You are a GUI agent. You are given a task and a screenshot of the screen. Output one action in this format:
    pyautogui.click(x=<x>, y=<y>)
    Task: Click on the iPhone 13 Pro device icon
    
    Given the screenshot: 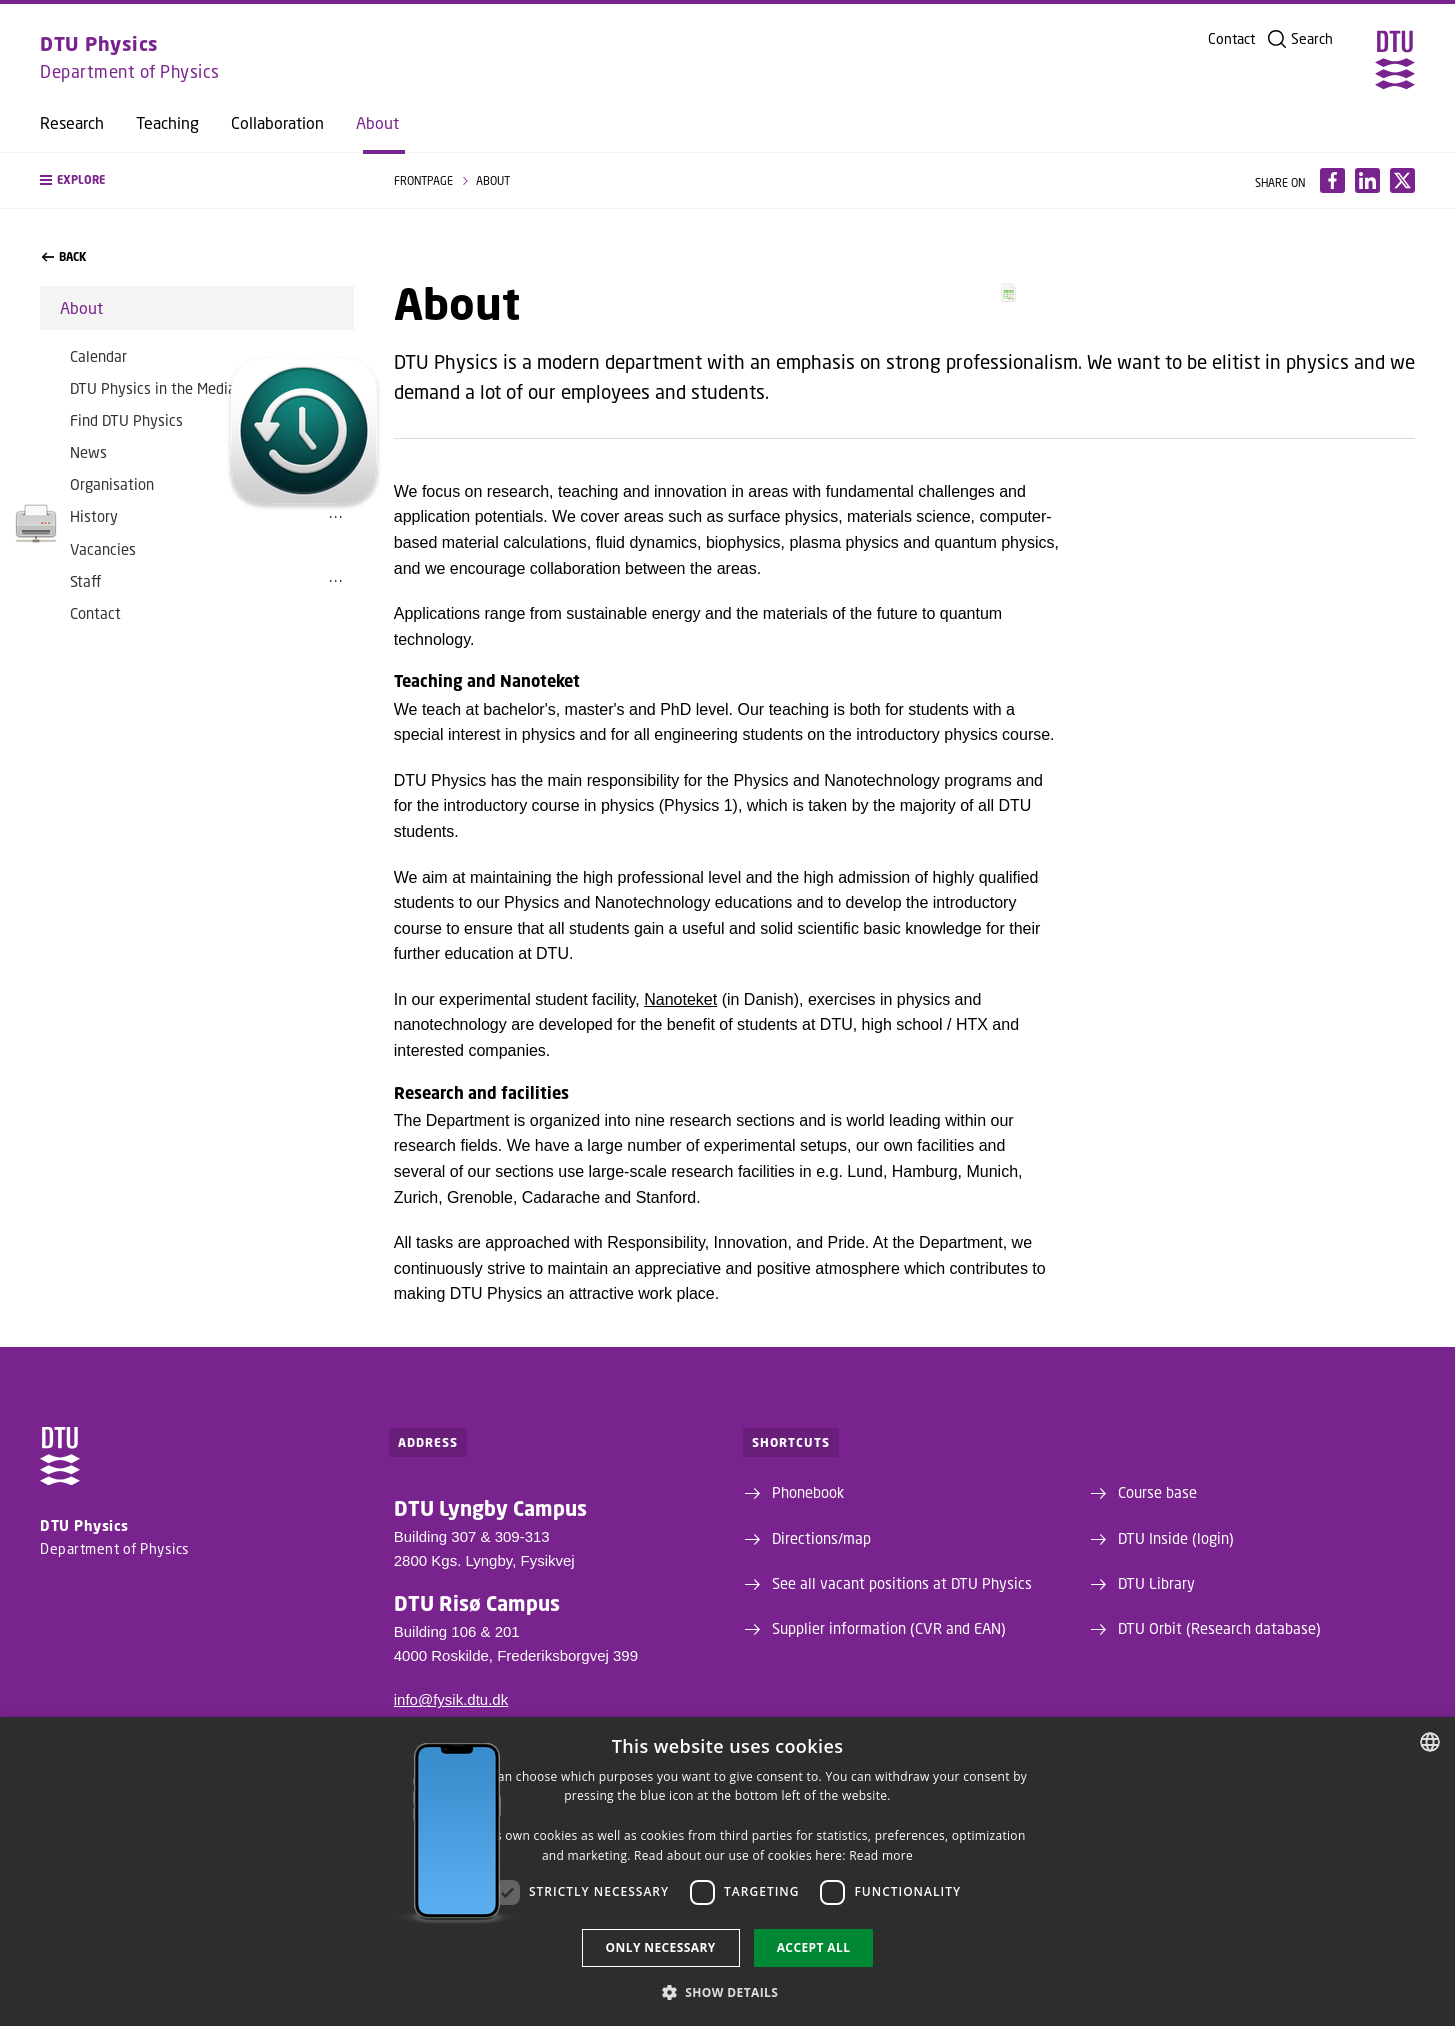 What is the action you would take?
    pyautogui.click(x=457, y=1834)
    